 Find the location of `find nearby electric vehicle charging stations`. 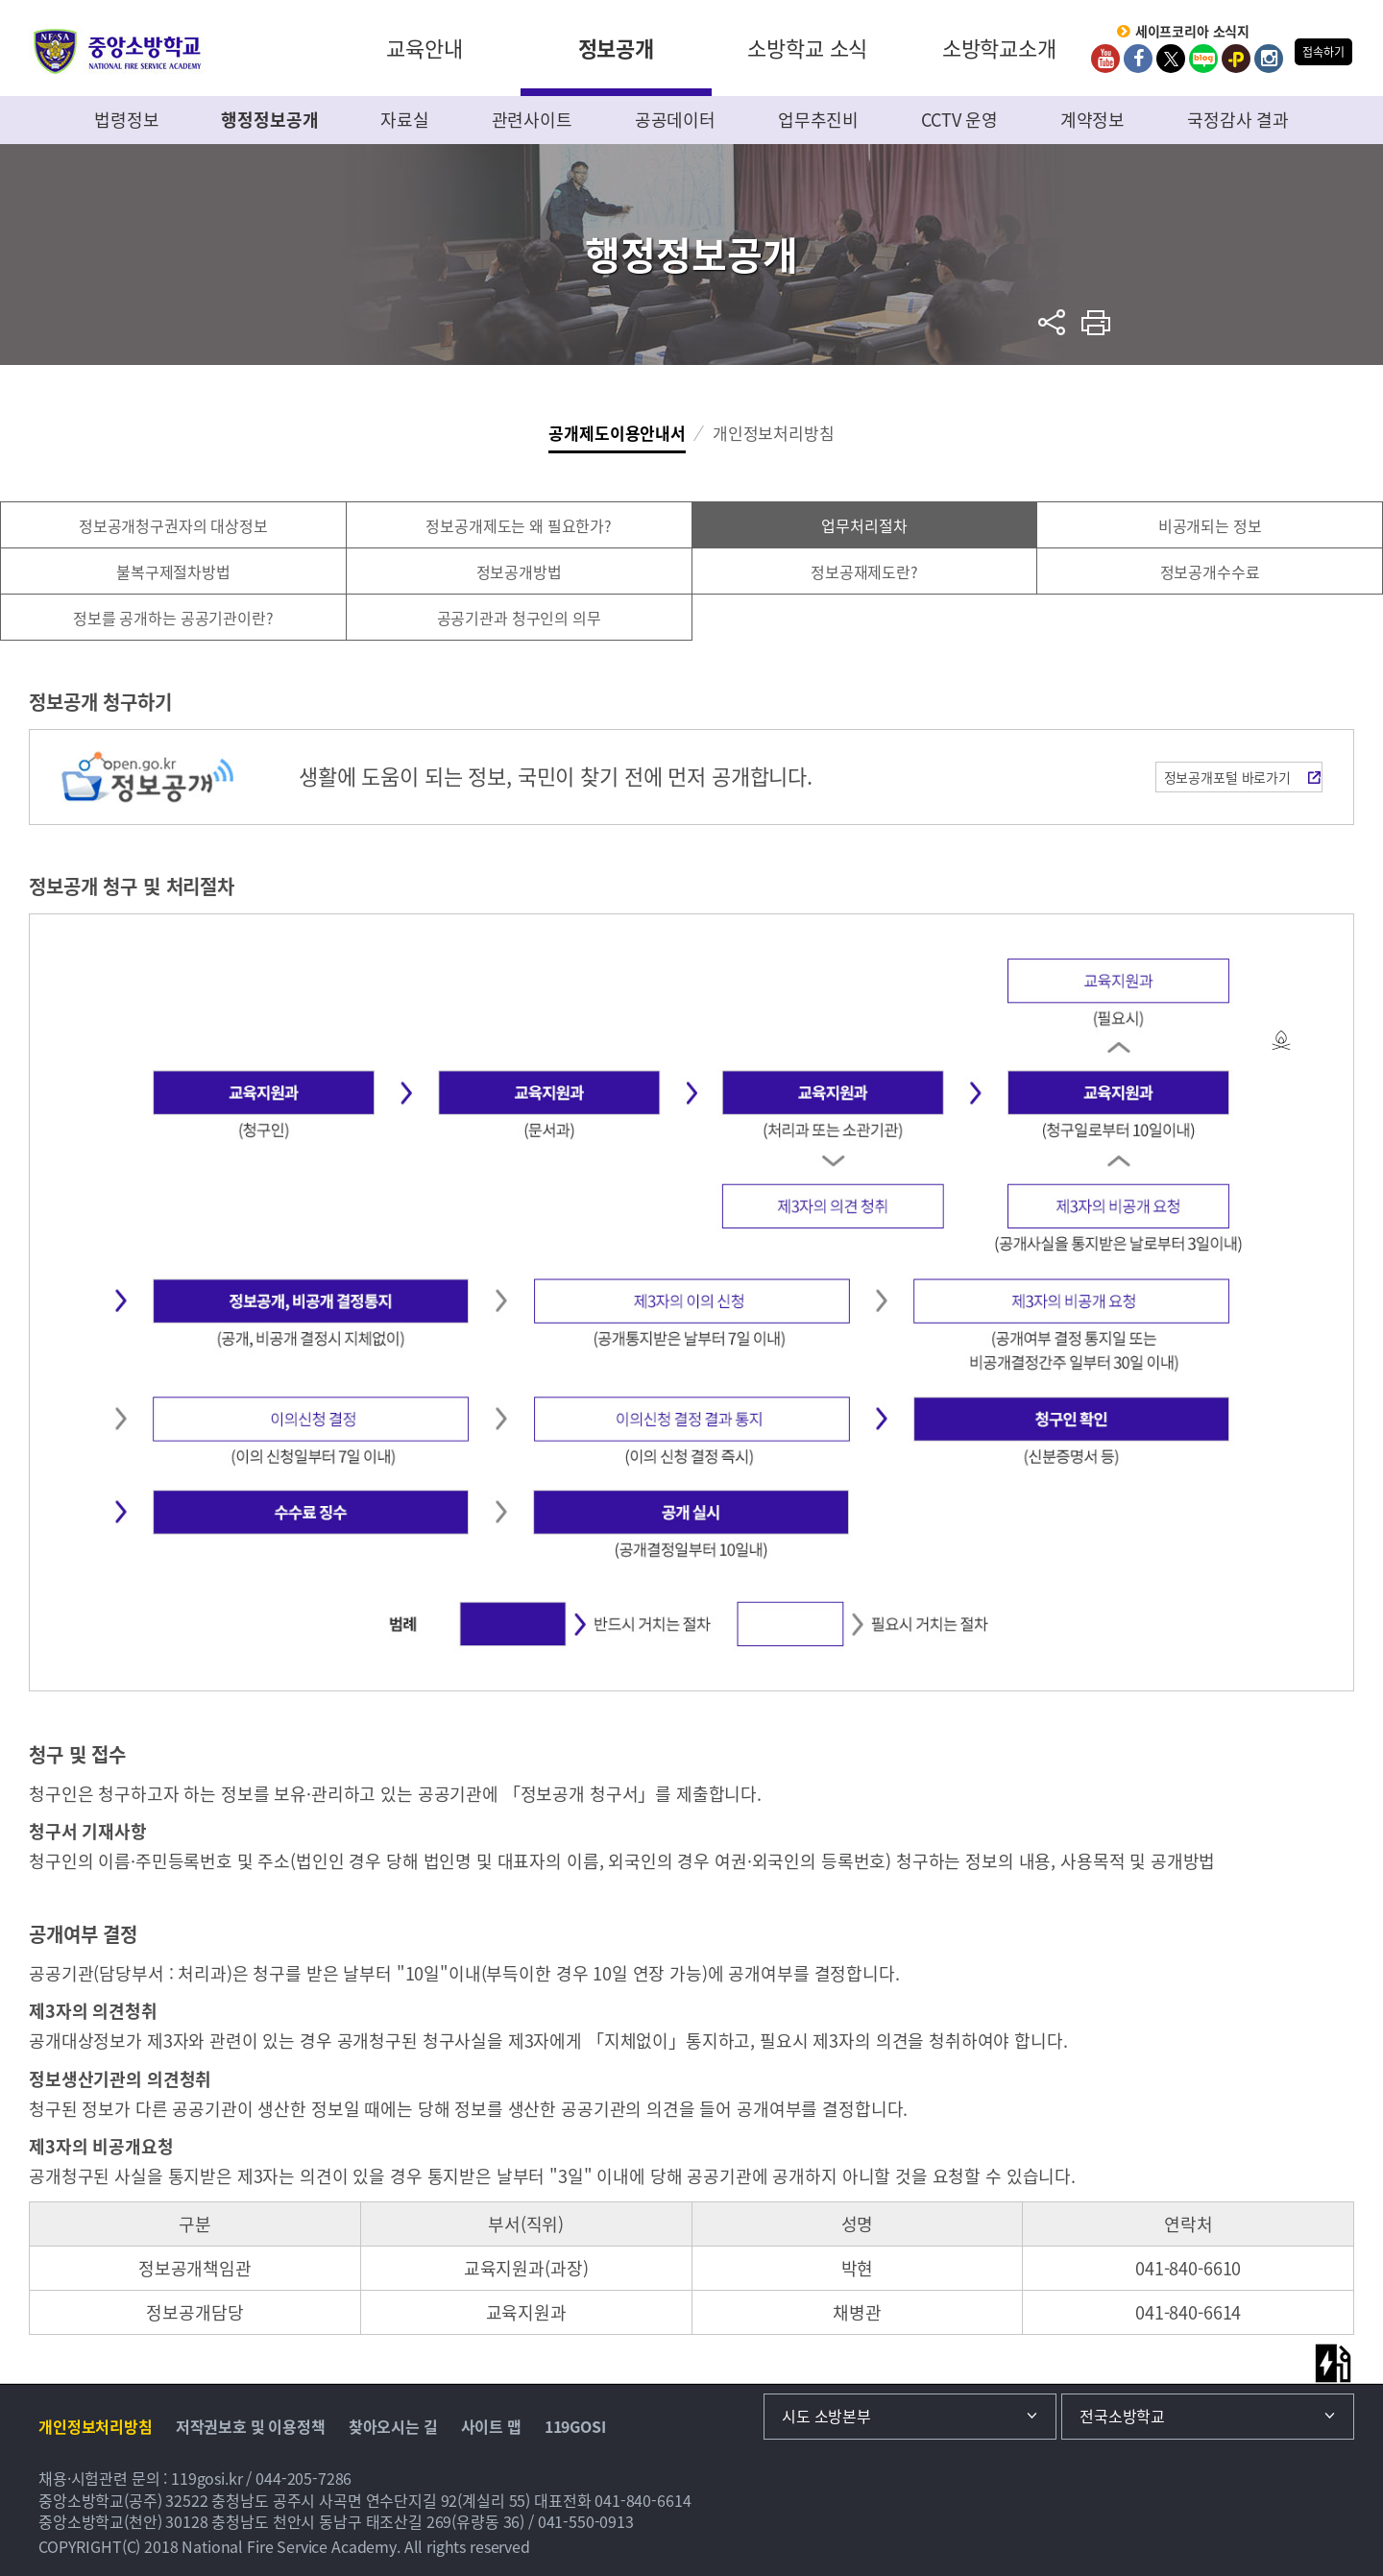

find nearby electric vehicle charging stations is located at coordinates (1332, 2363).